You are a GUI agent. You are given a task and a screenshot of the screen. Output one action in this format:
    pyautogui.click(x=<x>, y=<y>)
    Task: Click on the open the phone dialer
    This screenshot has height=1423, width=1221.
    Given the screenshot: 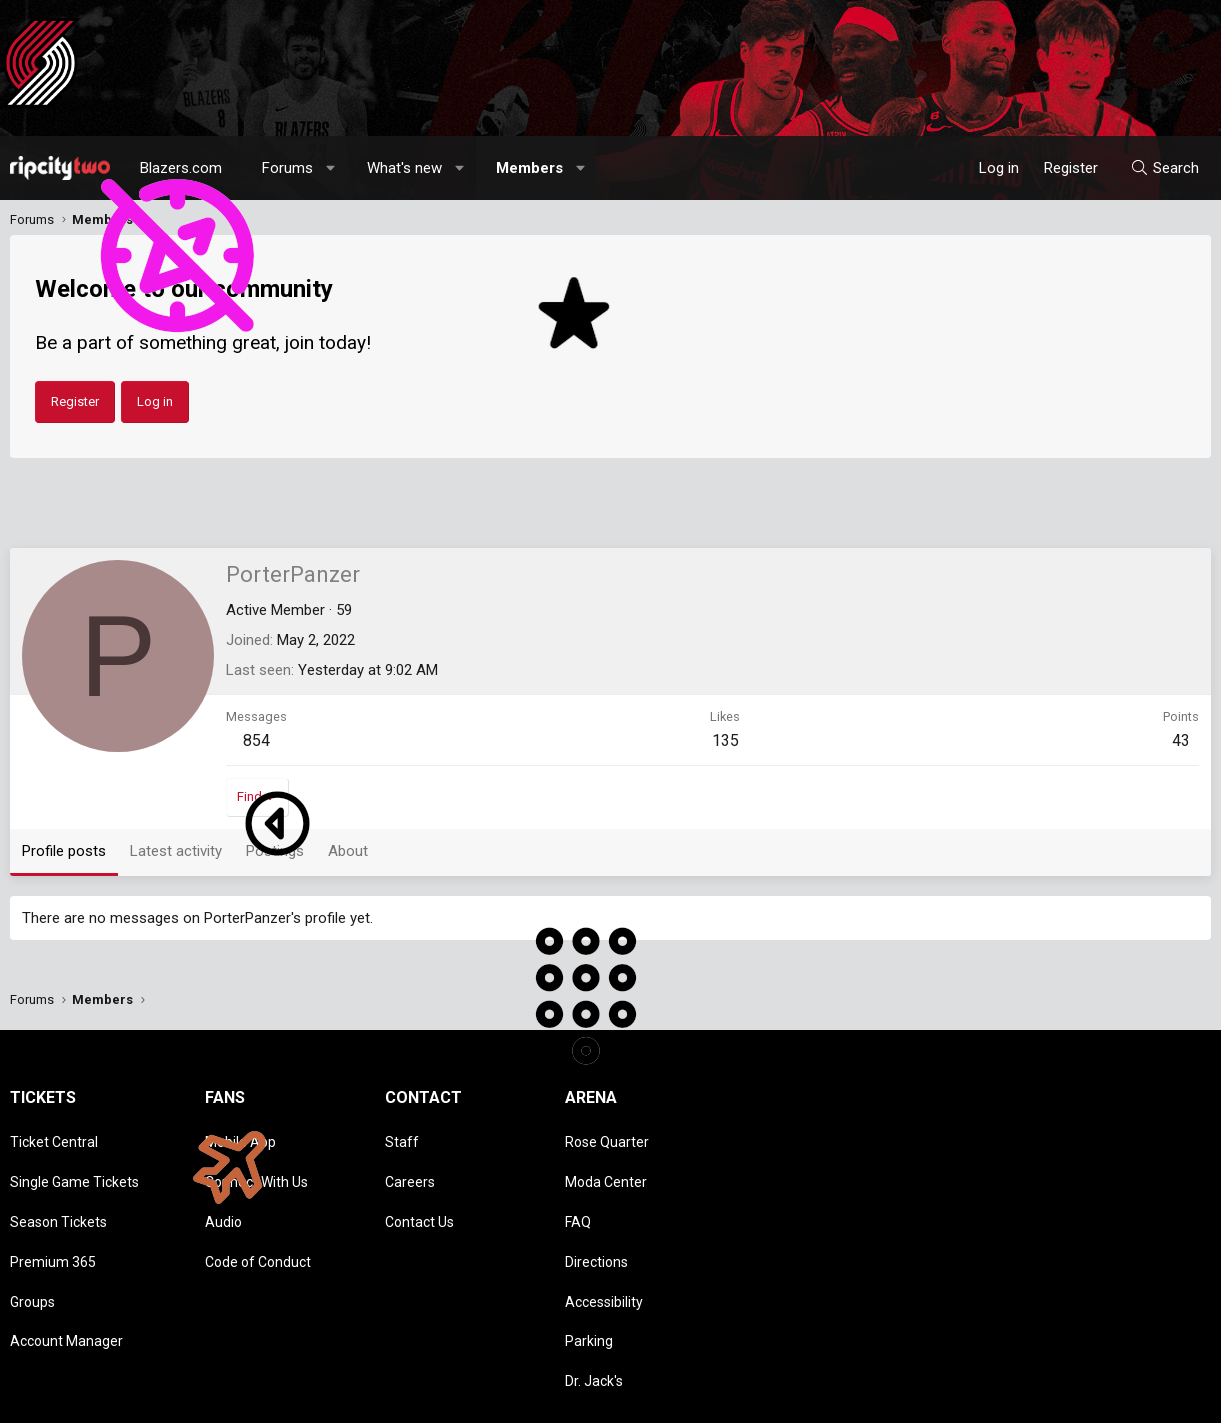 What is the action you would take?
    pyautogui.click(x=586, y=996)
    